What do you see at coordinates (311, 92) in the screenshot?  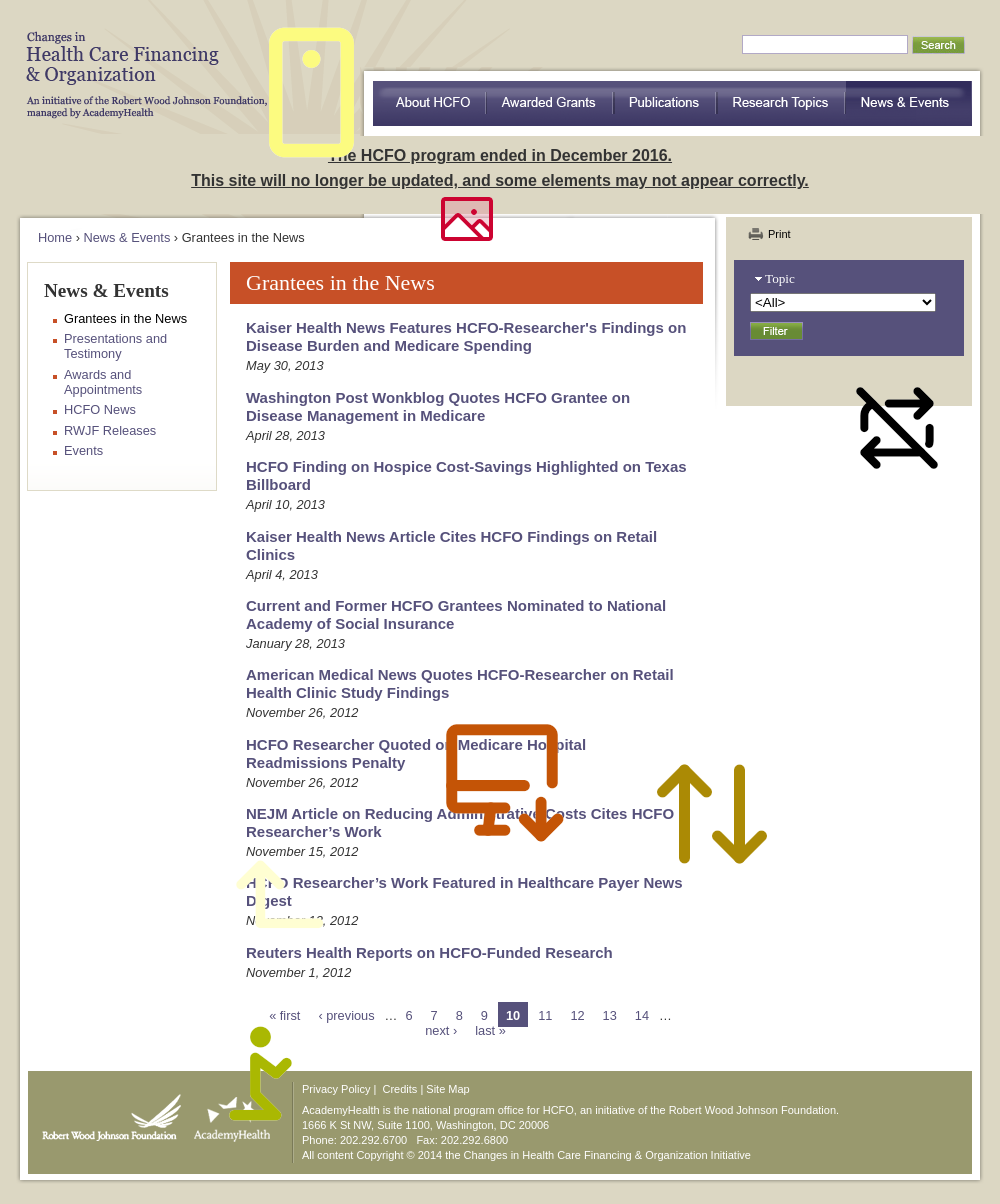 I see `access device camera through mobile app` at bounding box center [311, 92].